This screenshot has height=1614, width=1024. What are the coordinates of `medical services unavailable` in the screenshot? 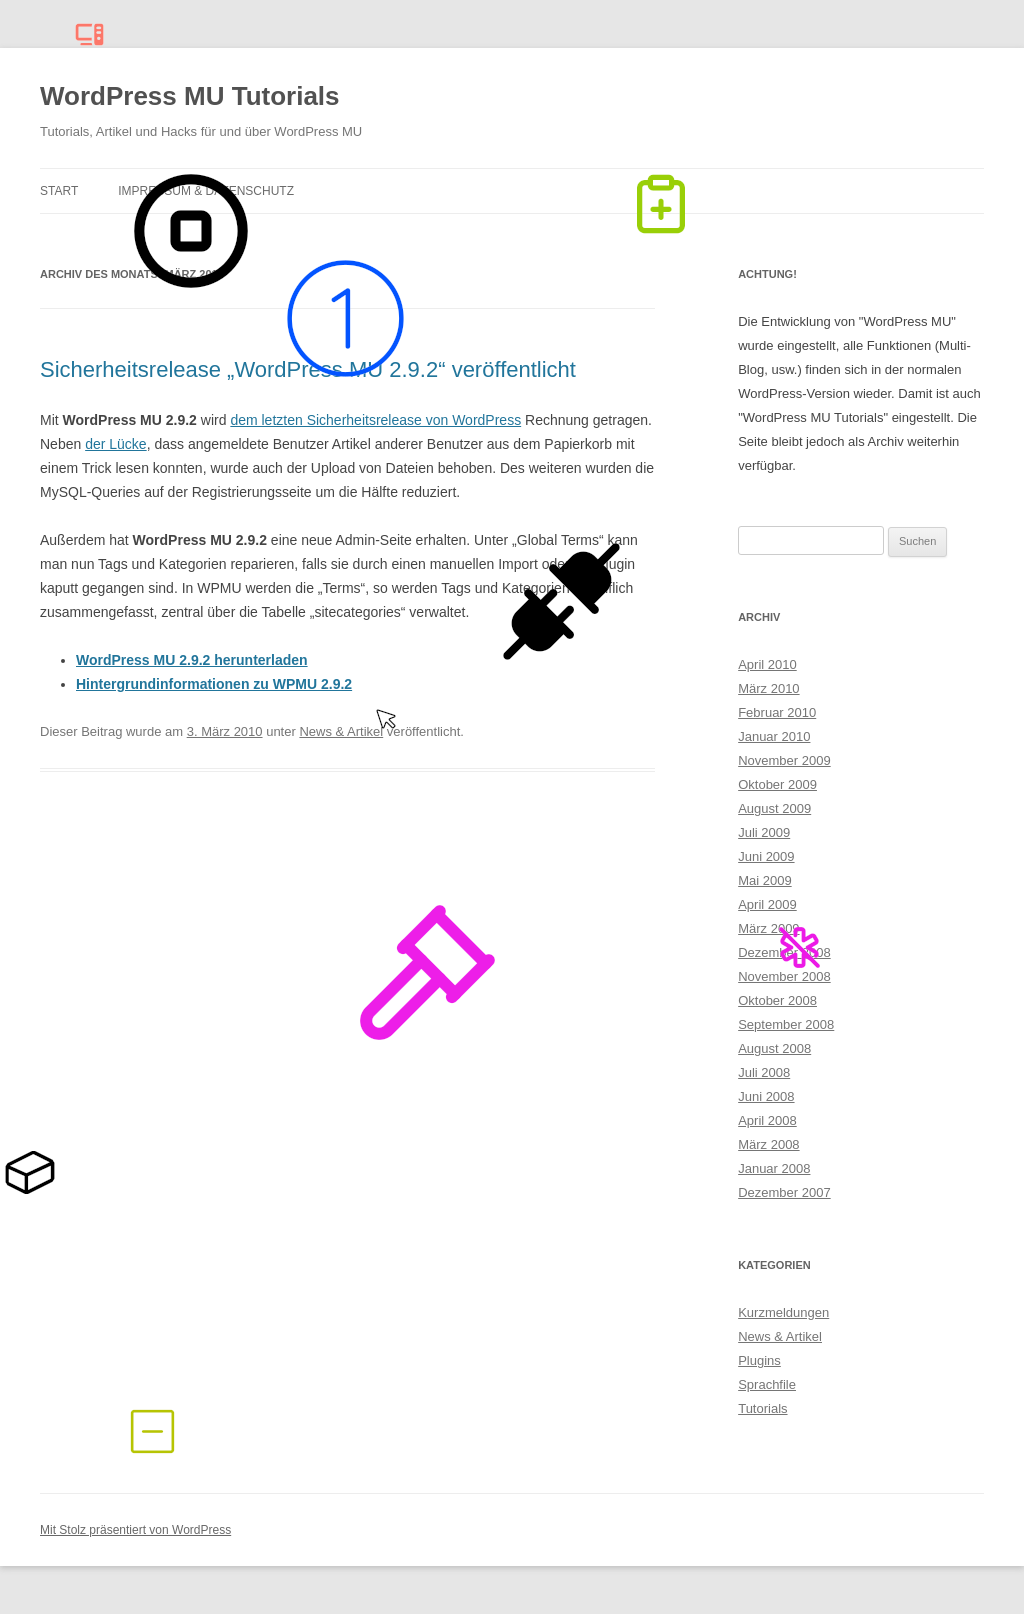 It's located at (799, 947).